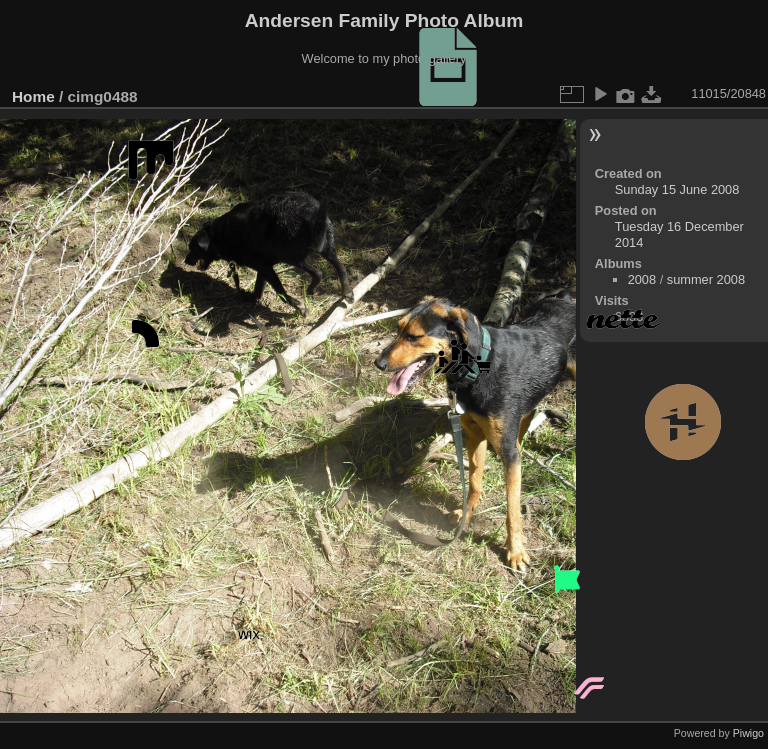 The height and width of the screenshot is (749, 768). What do you see at coordinates (623, 319) in the screenshot?
I see `nette framework logo` at bounding box center [623, 319].